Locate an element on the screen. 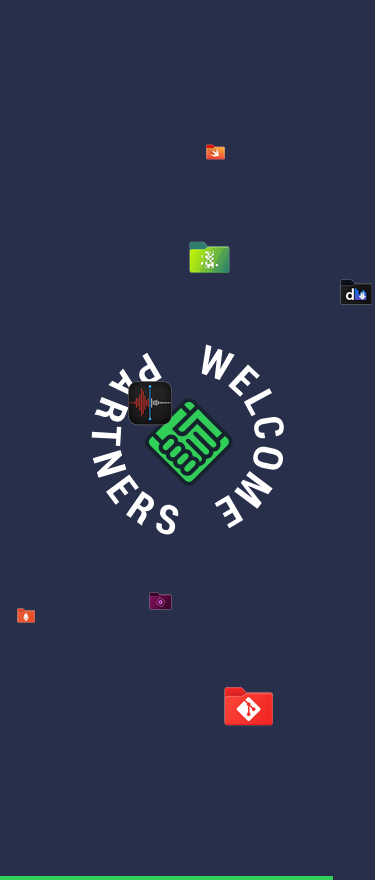 Image resolution: width=375 pixels, height=880 pixels. open deemix music downloads folder is located at coordinates (356, 293).